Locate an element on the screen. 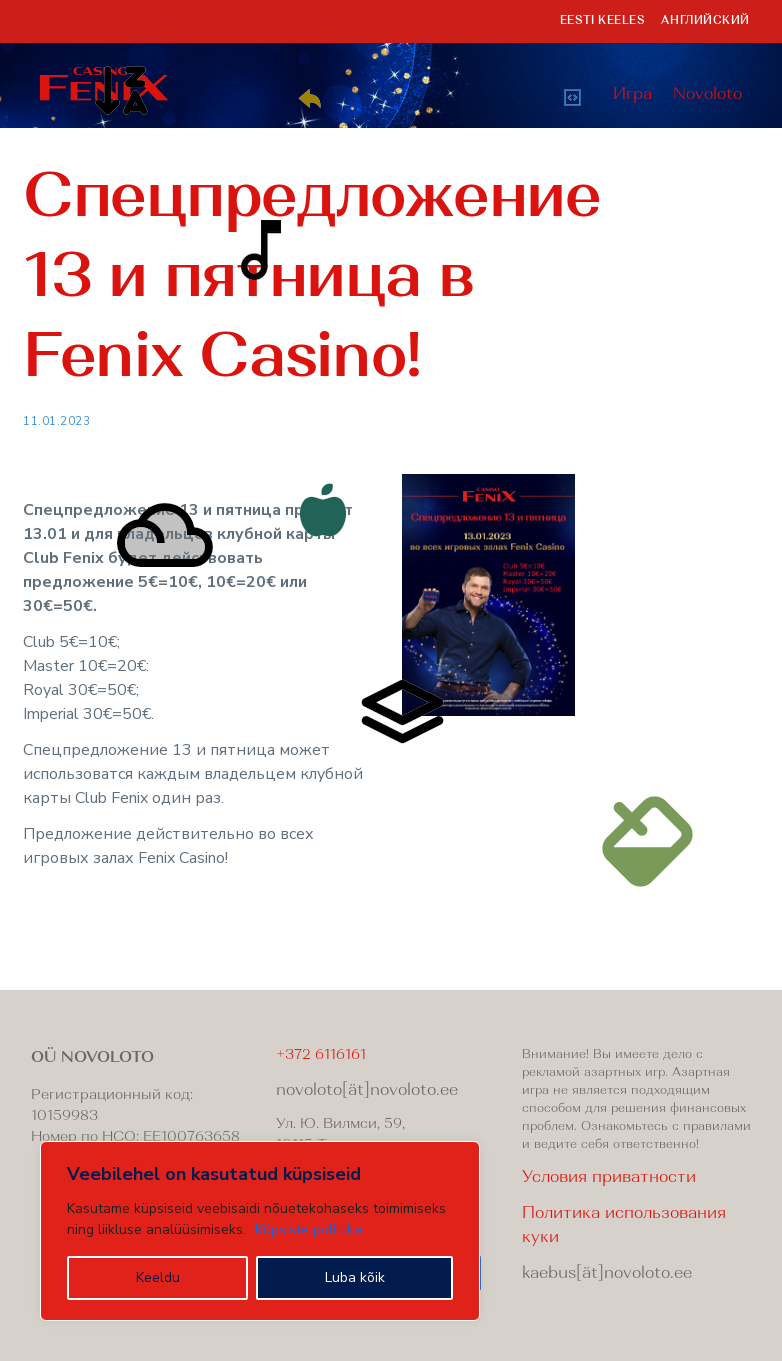 Image resolution: width=782 pixels, height=1361 pixels. undo the last action is located at coordinates (309, 98).